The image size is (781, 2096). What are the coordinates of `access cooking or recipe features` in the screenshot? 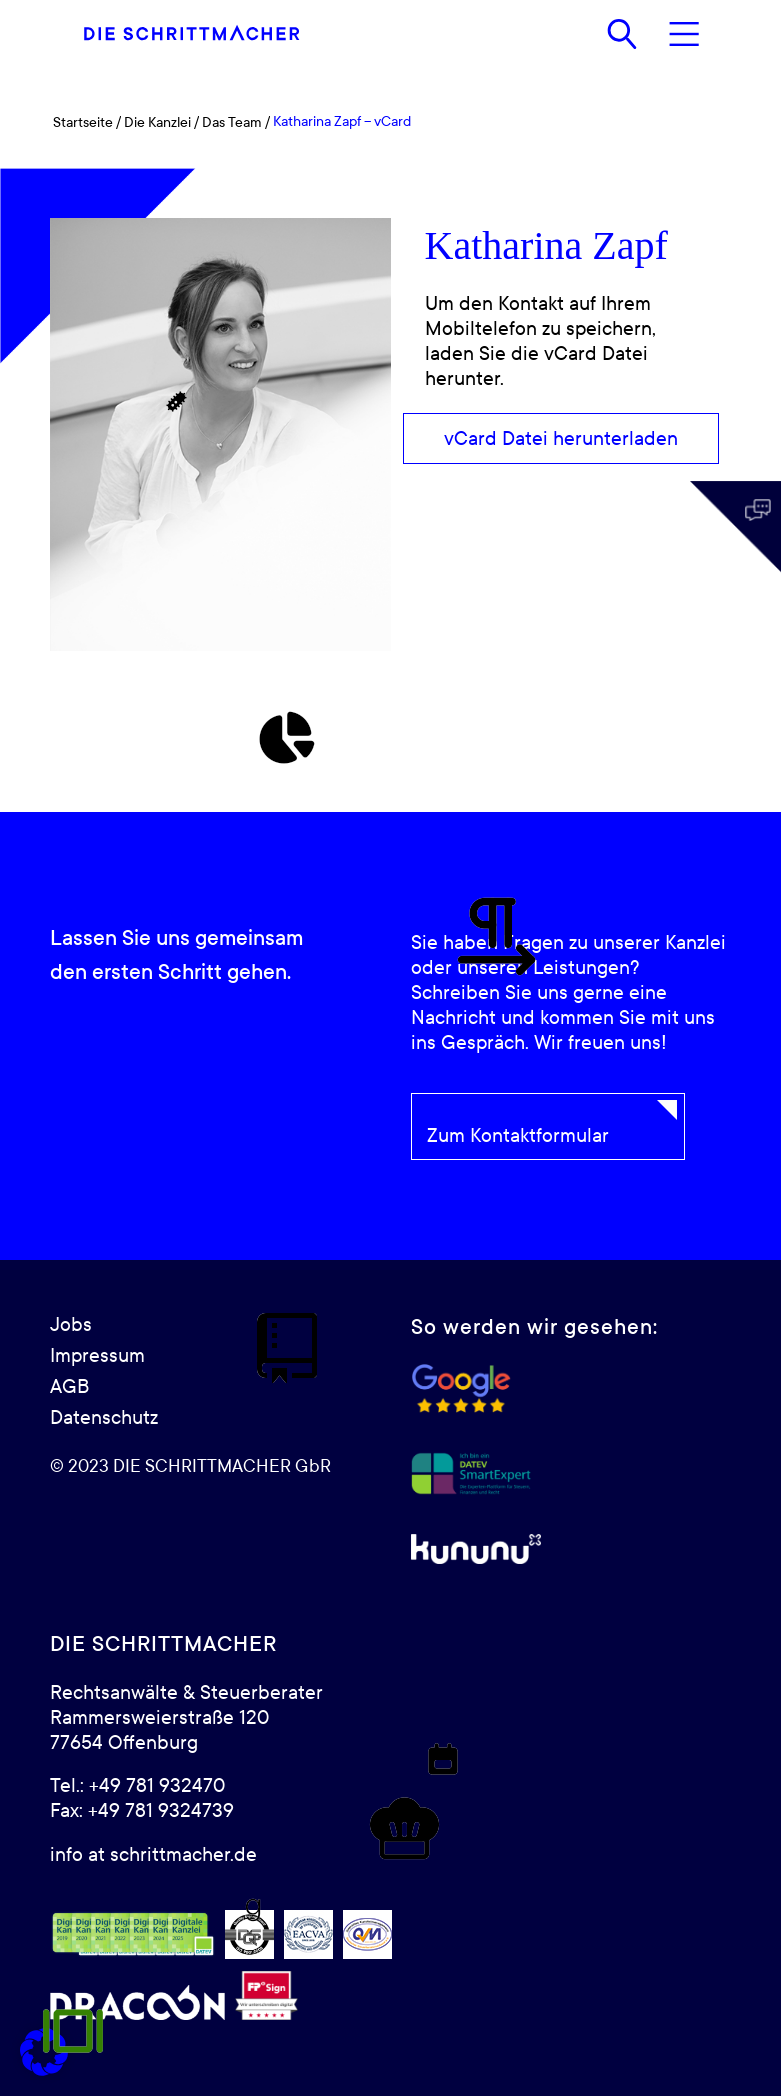 It's located at (404, 1829).